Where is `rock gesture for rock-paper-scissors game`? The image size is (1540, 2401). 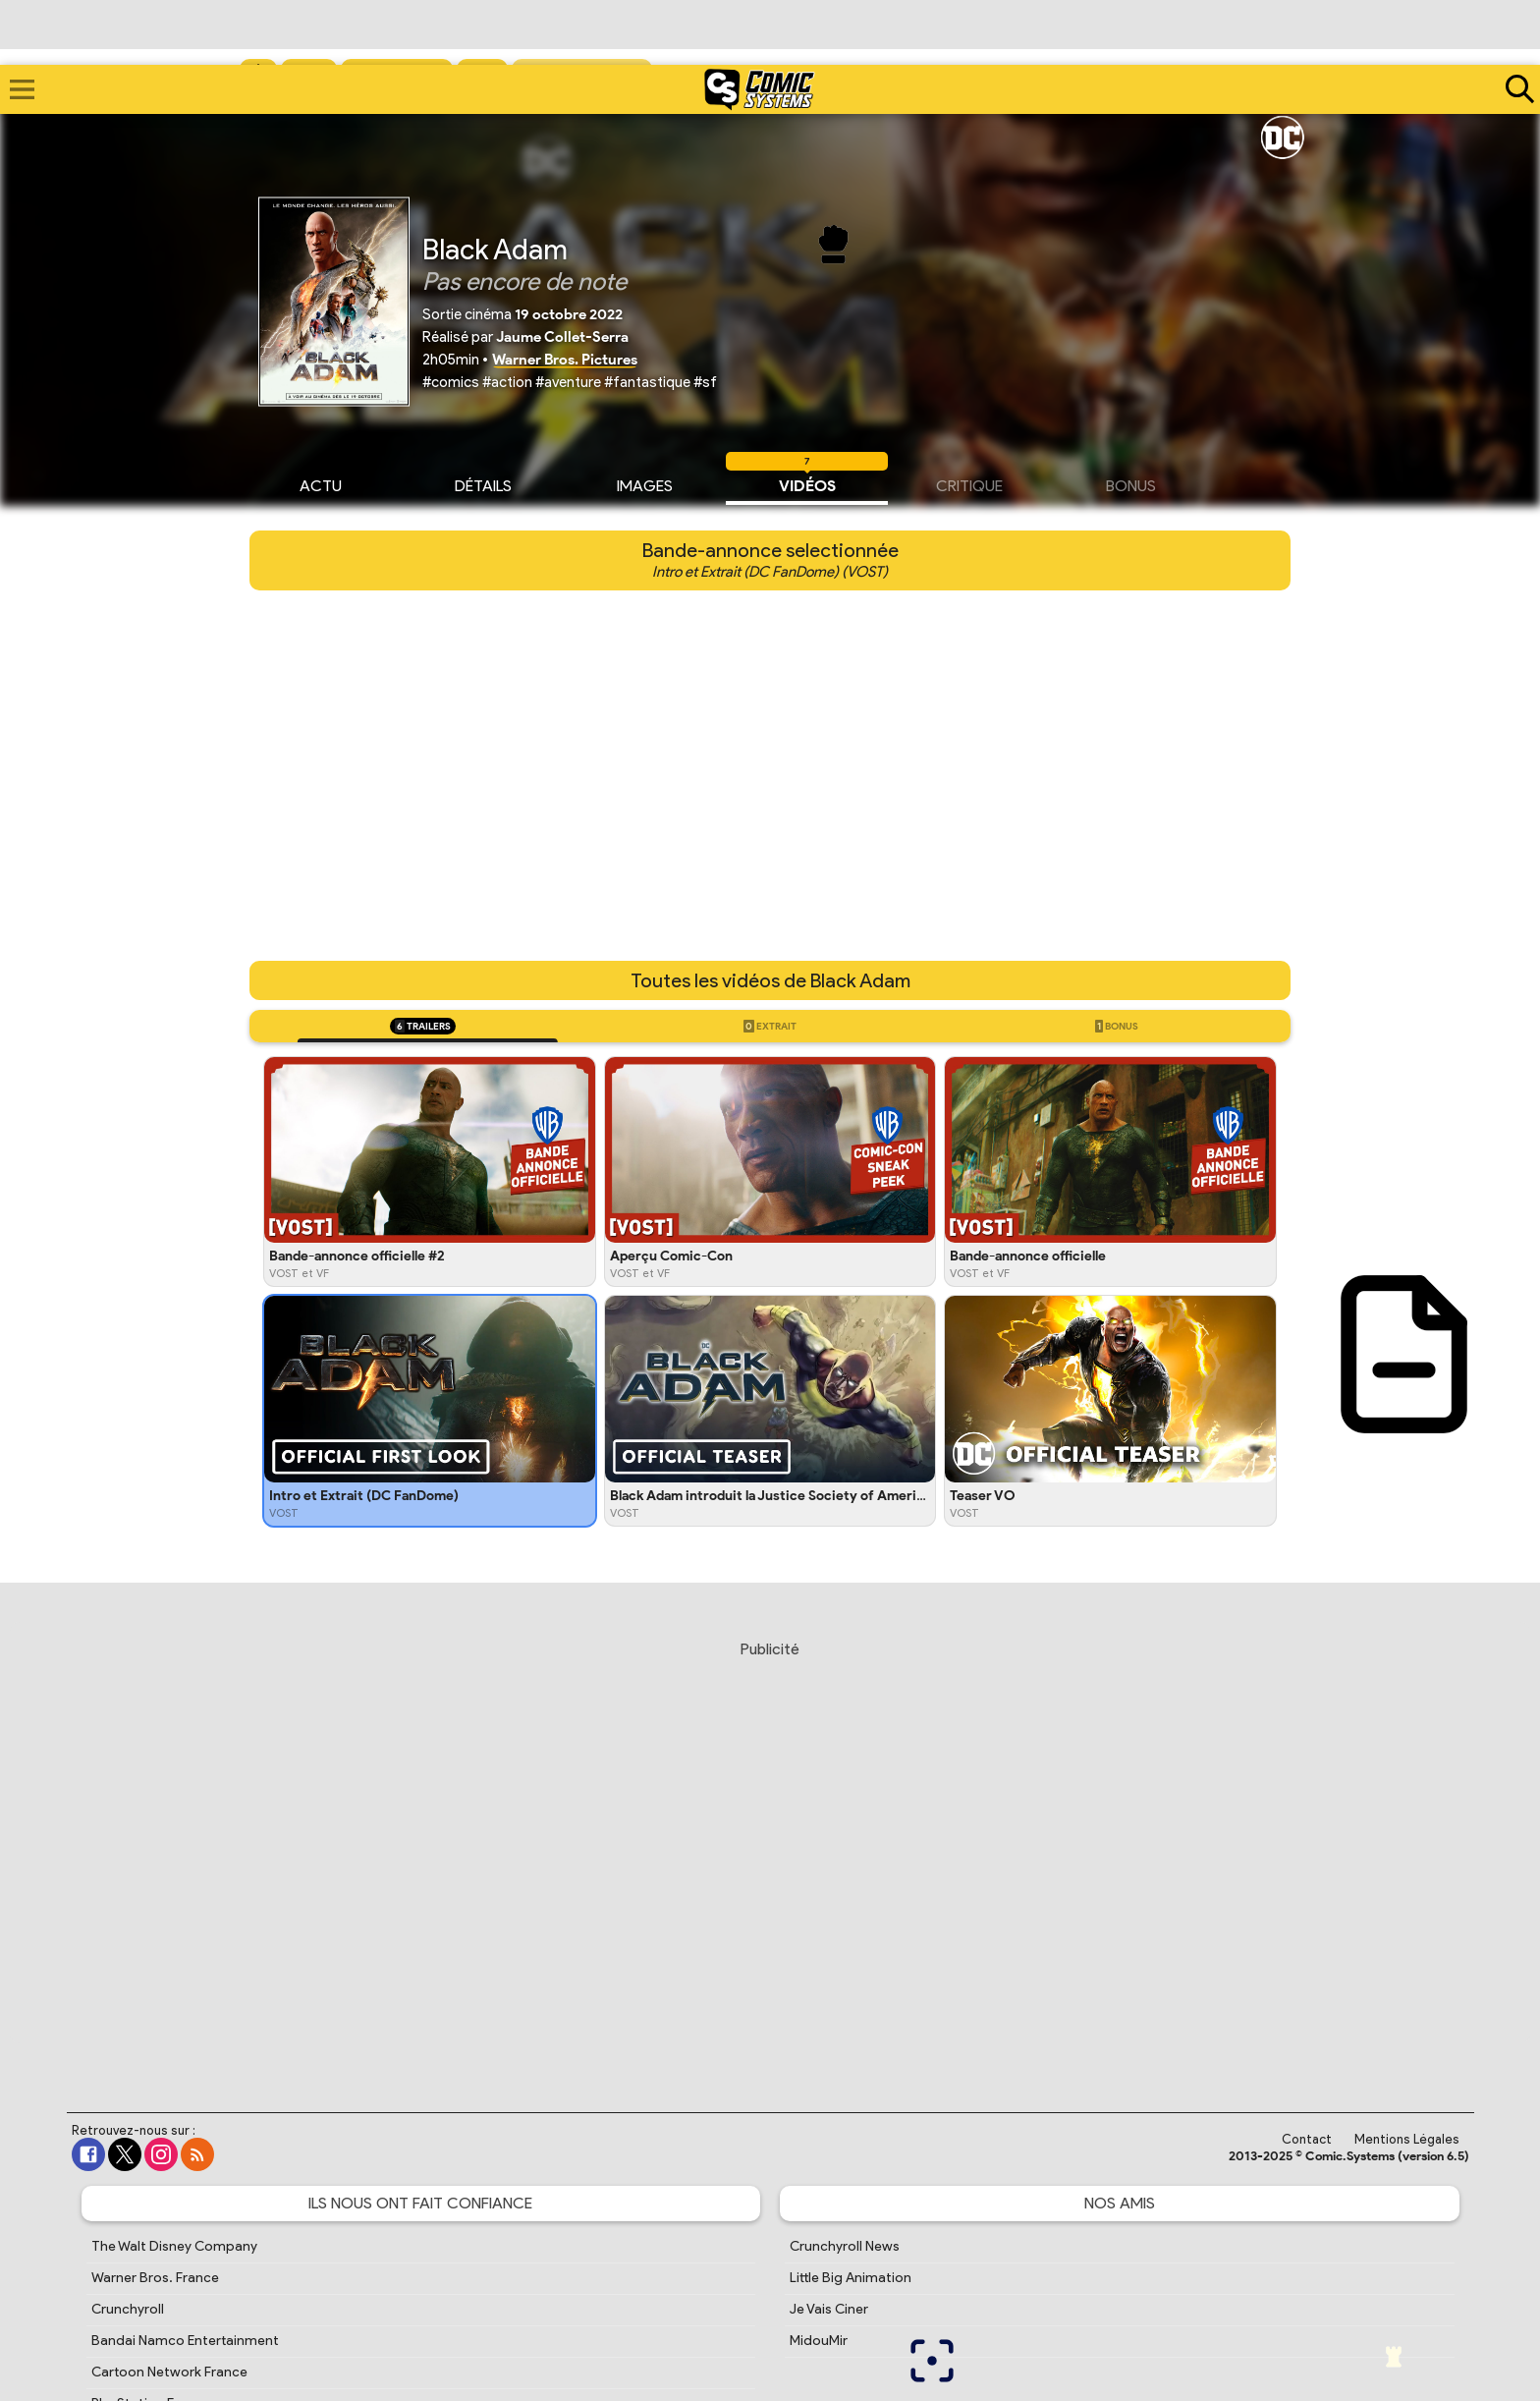 rock gesture for rock-paper-scissors game is located at coordinates (833, 244).